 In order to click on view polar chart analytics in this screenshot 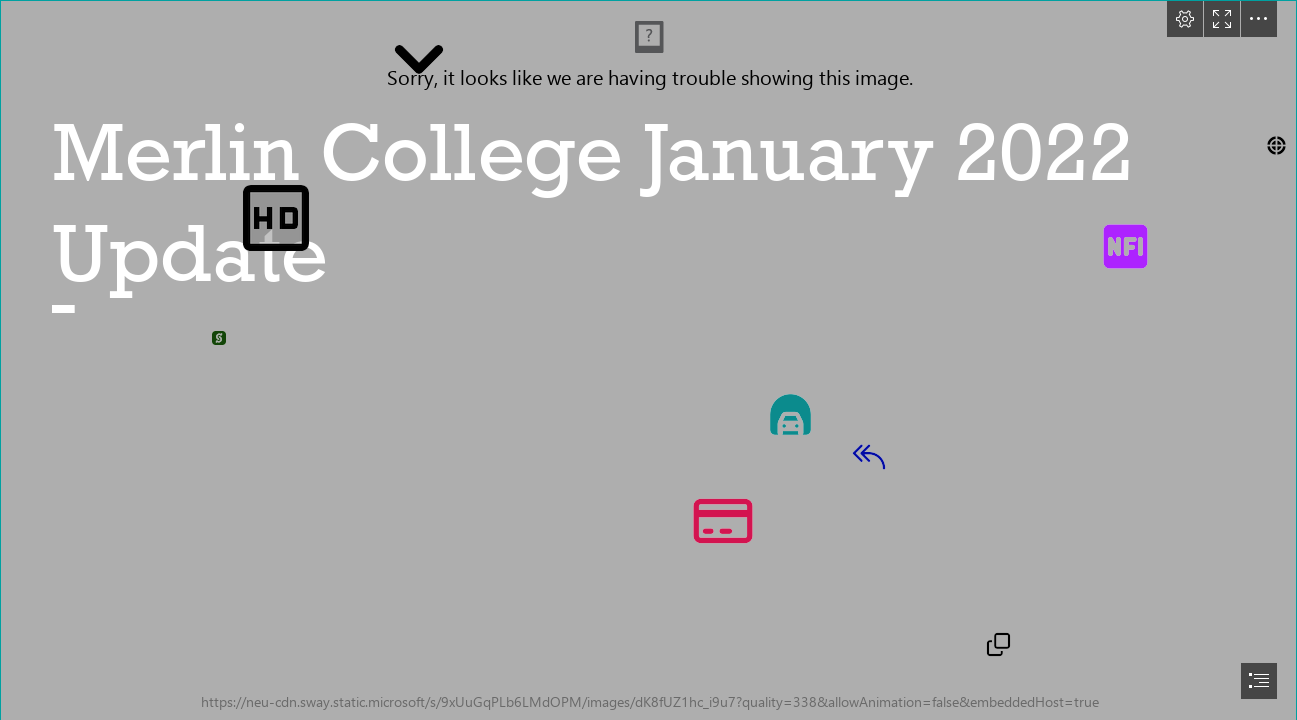, I will do `click(1276, 145)`.